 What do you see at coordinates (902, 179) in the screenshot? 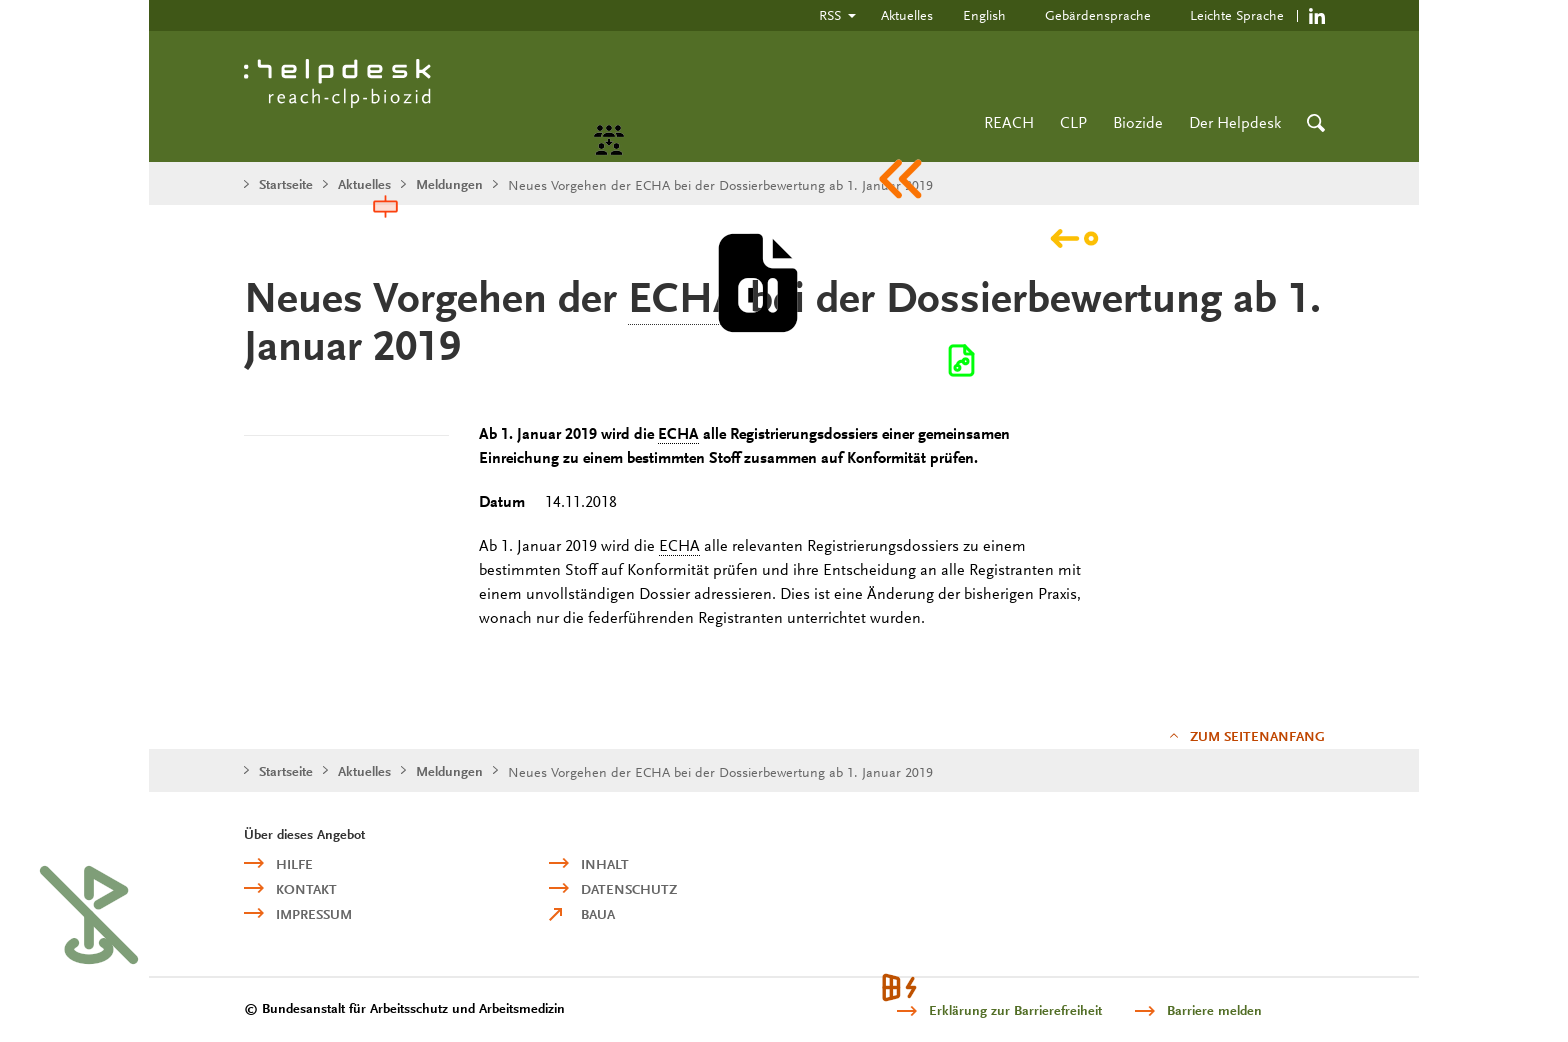
I see `skip to previous item or beginning` at bounding box center [902, 179].